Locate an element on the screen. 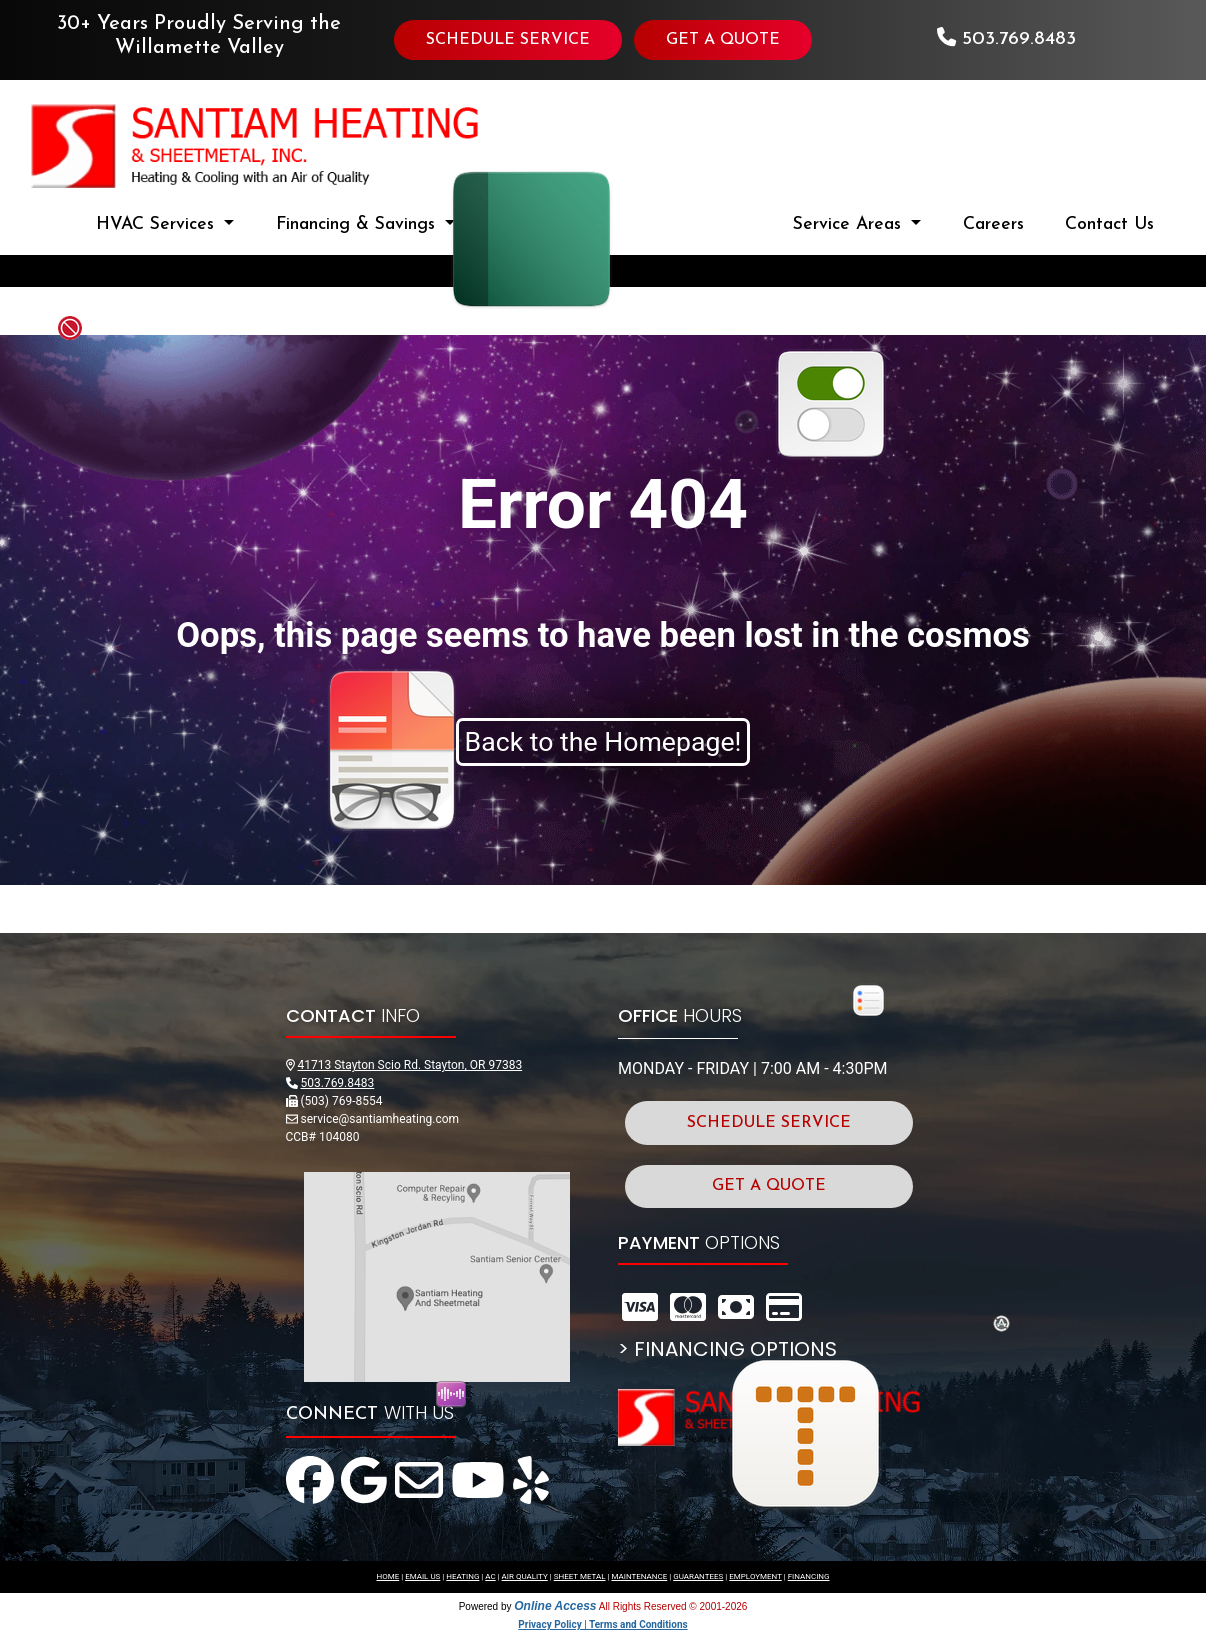  open system settings or preferences is located at coordinates (831, 404).